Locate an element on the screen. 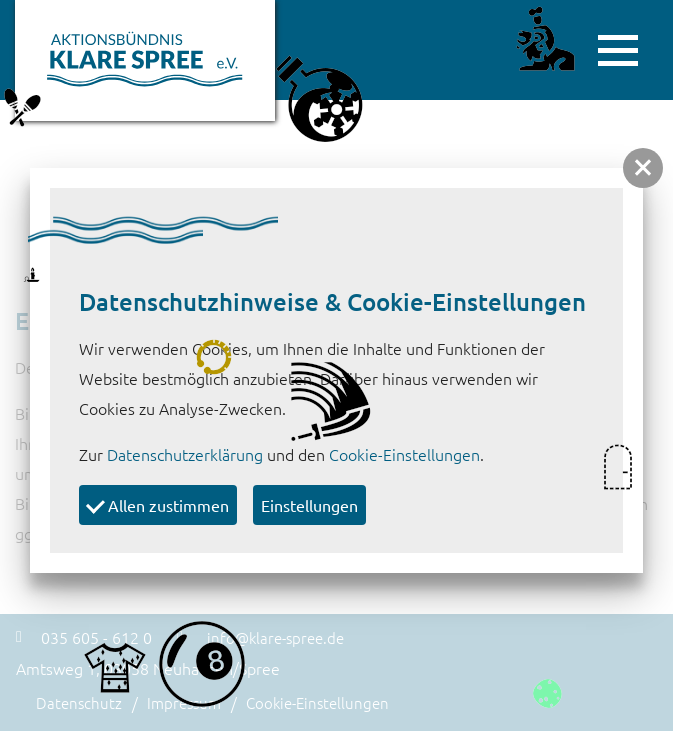  view performance or speed metrics is located at coordinates (214, 357).